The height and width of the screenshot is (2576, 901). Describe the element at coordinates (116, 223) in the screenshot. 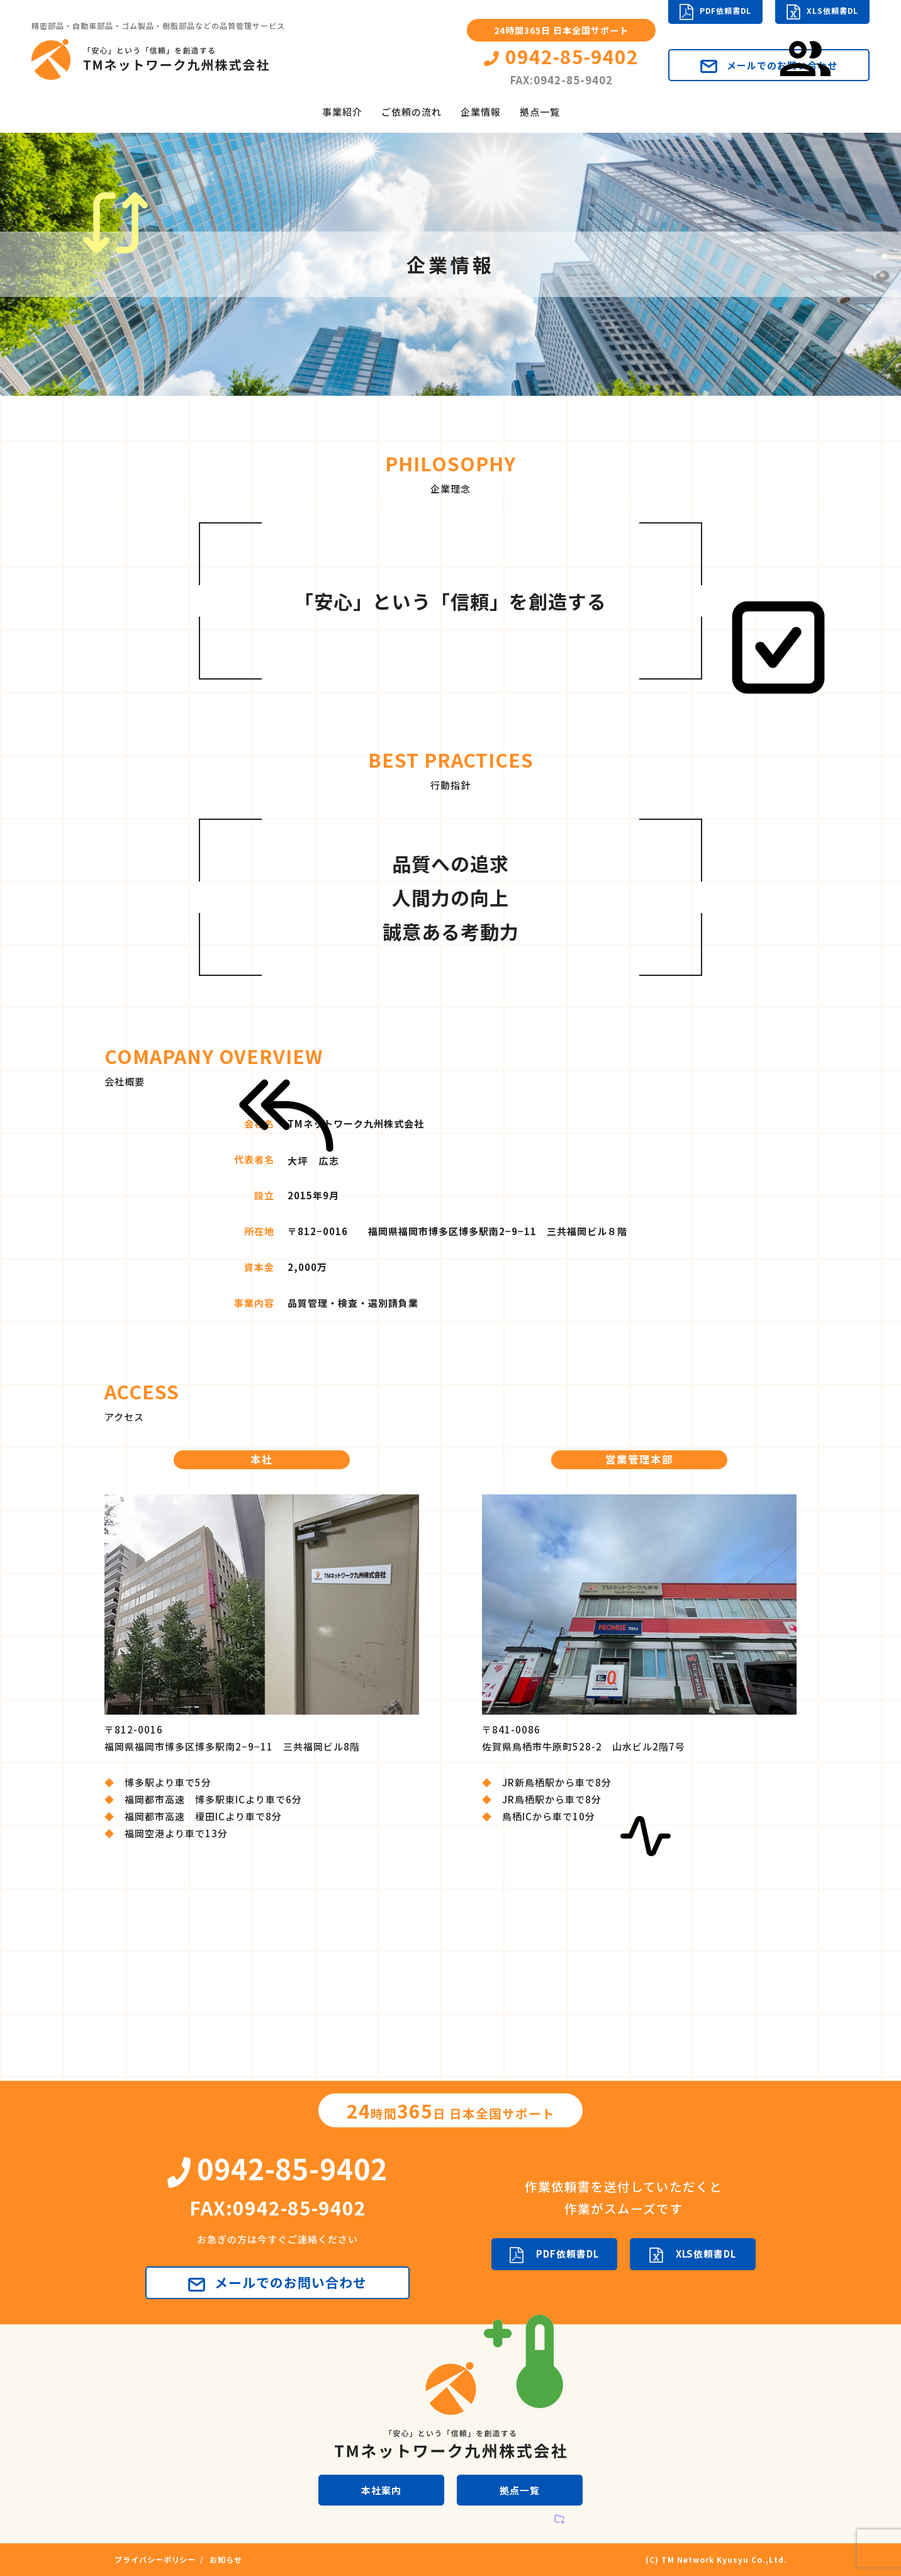

I see `flip or mirror content horizontally` at that location.